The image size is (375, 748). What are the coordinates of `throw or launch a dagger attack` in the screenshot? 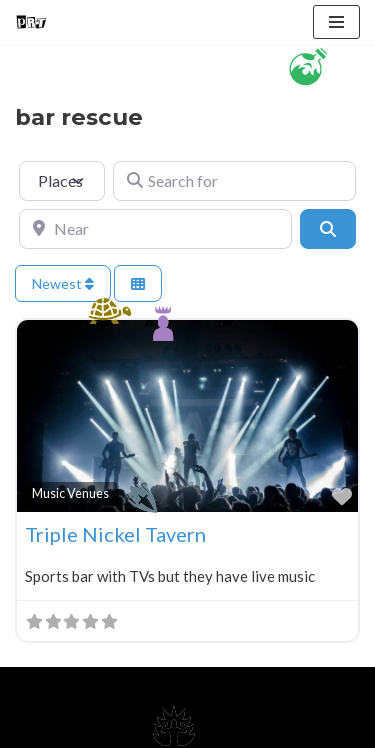 It's located at (143, 499).